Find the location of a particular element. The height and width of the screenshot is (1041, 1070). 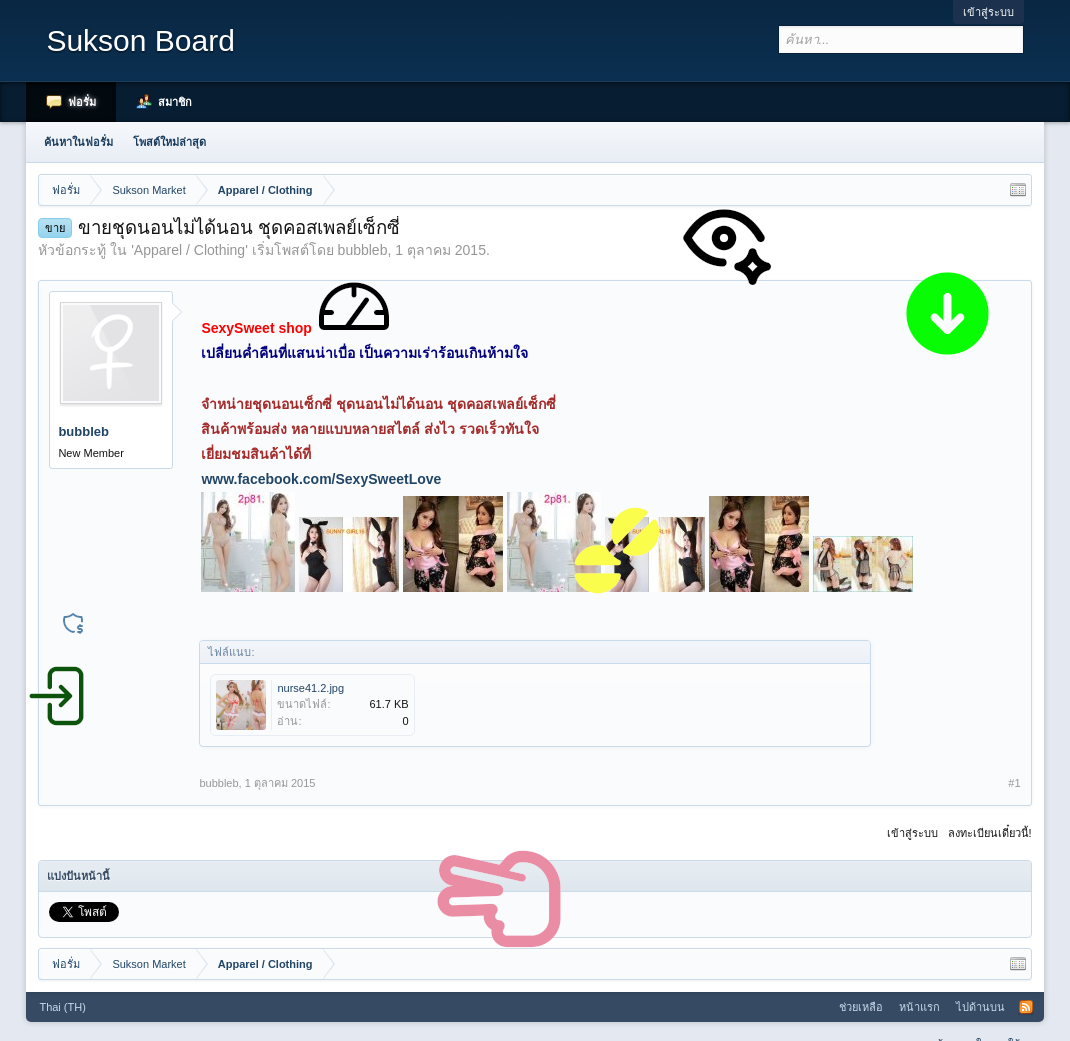

scissors gesture for rock-paper-scissors game is located at coordinates (499, 897).